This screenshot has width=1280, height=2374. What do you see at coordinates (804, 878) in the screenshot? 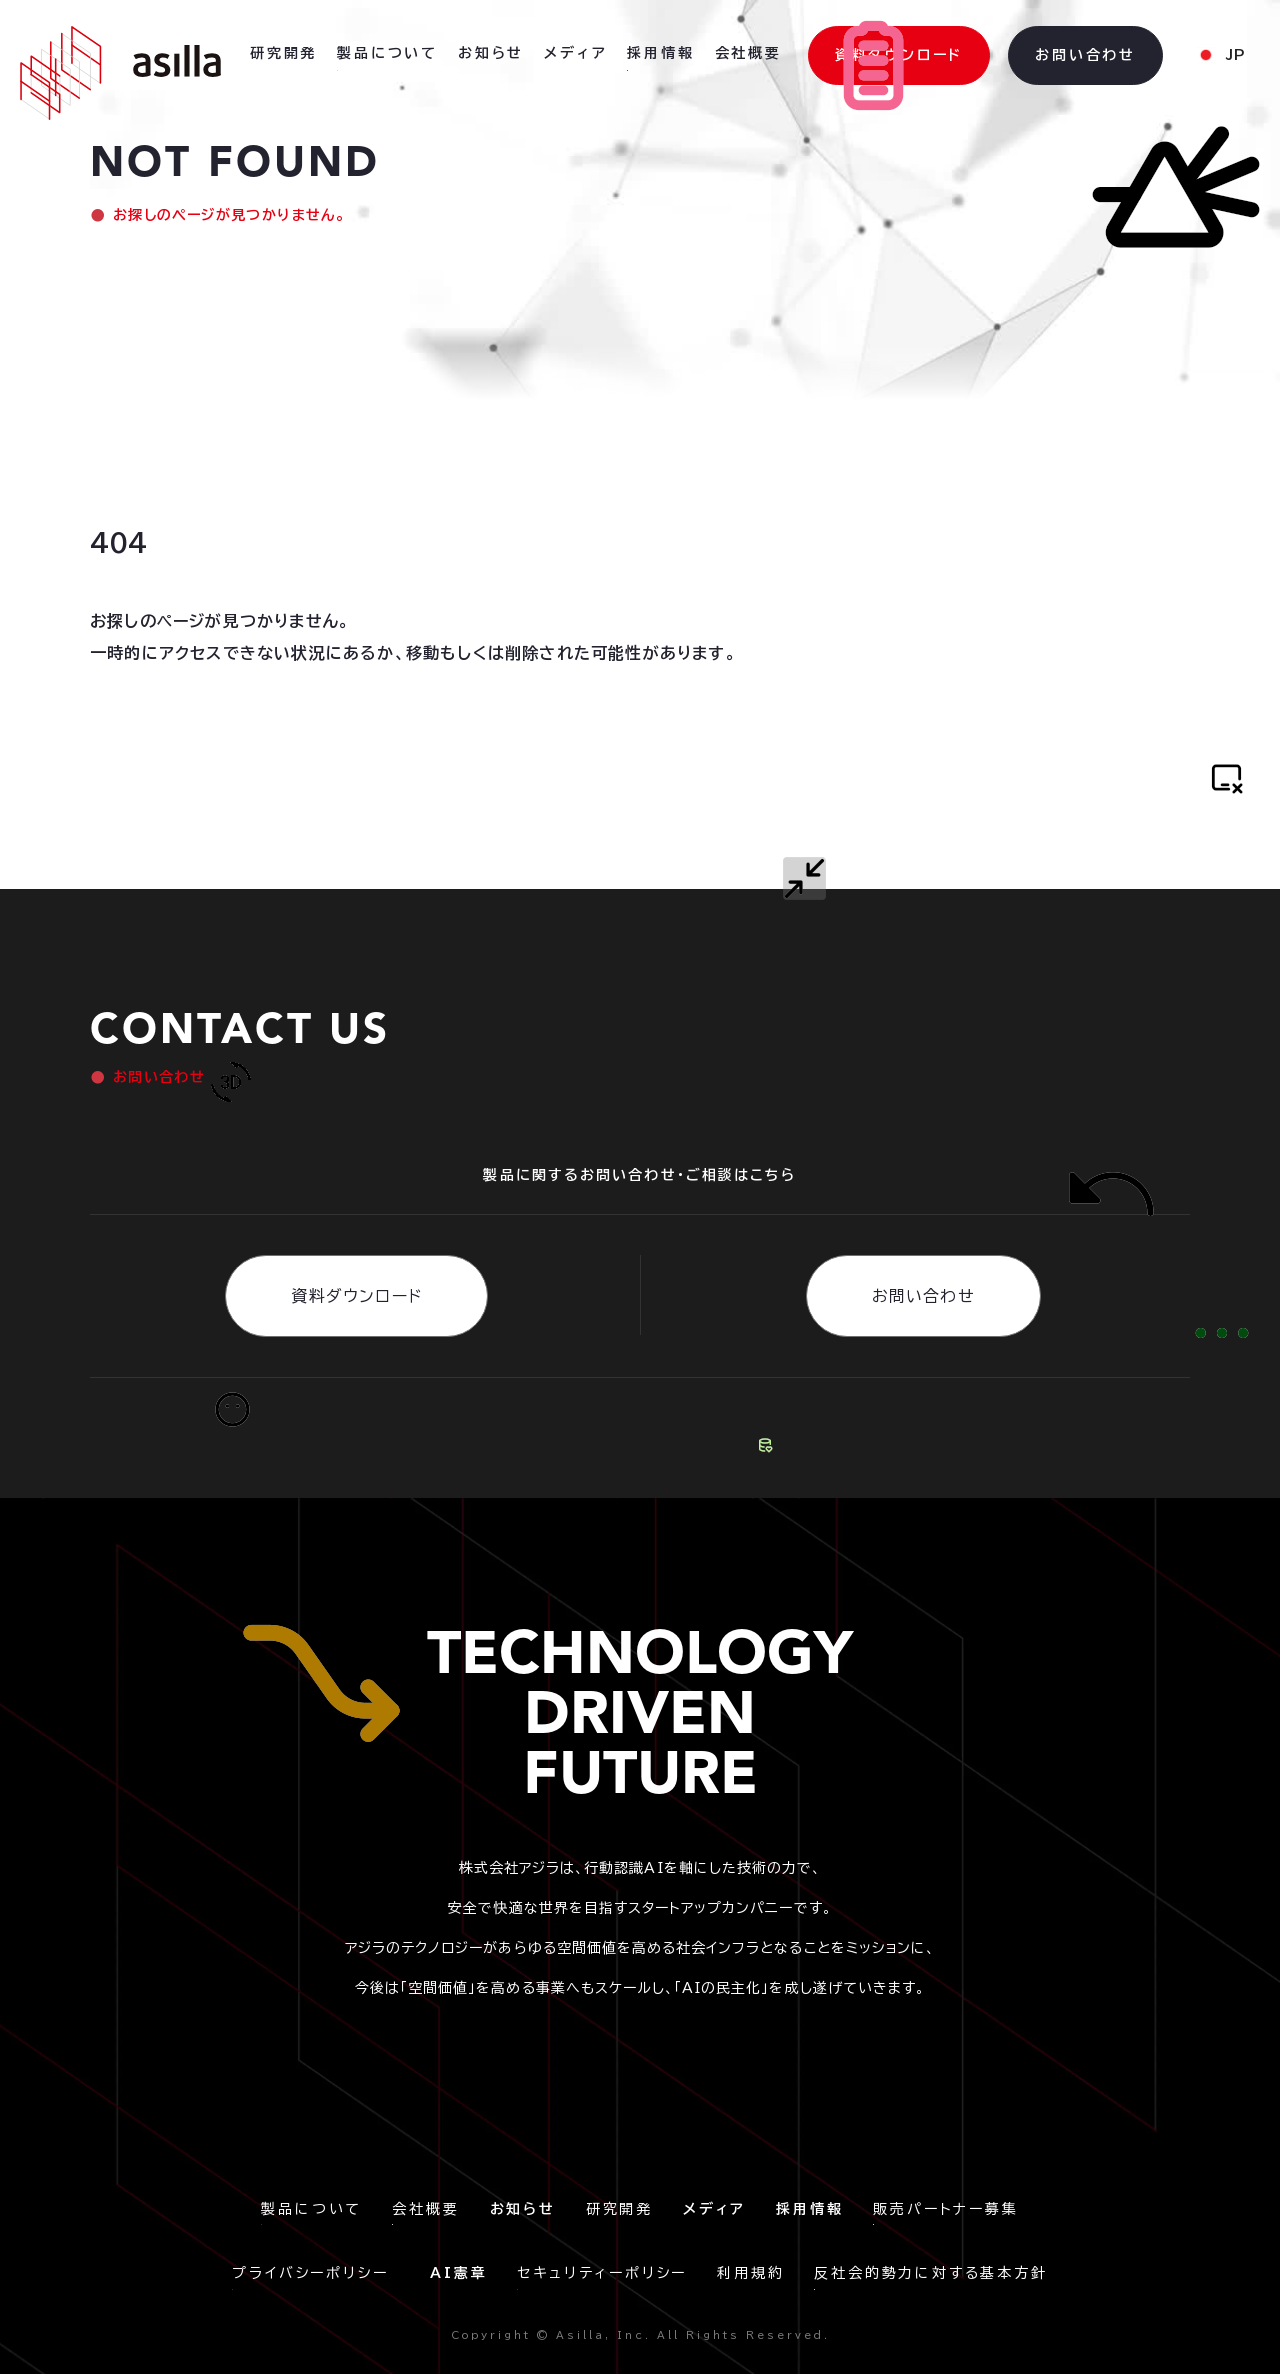
I see `minimize or collapse a window` at bounding box center [804, 878].